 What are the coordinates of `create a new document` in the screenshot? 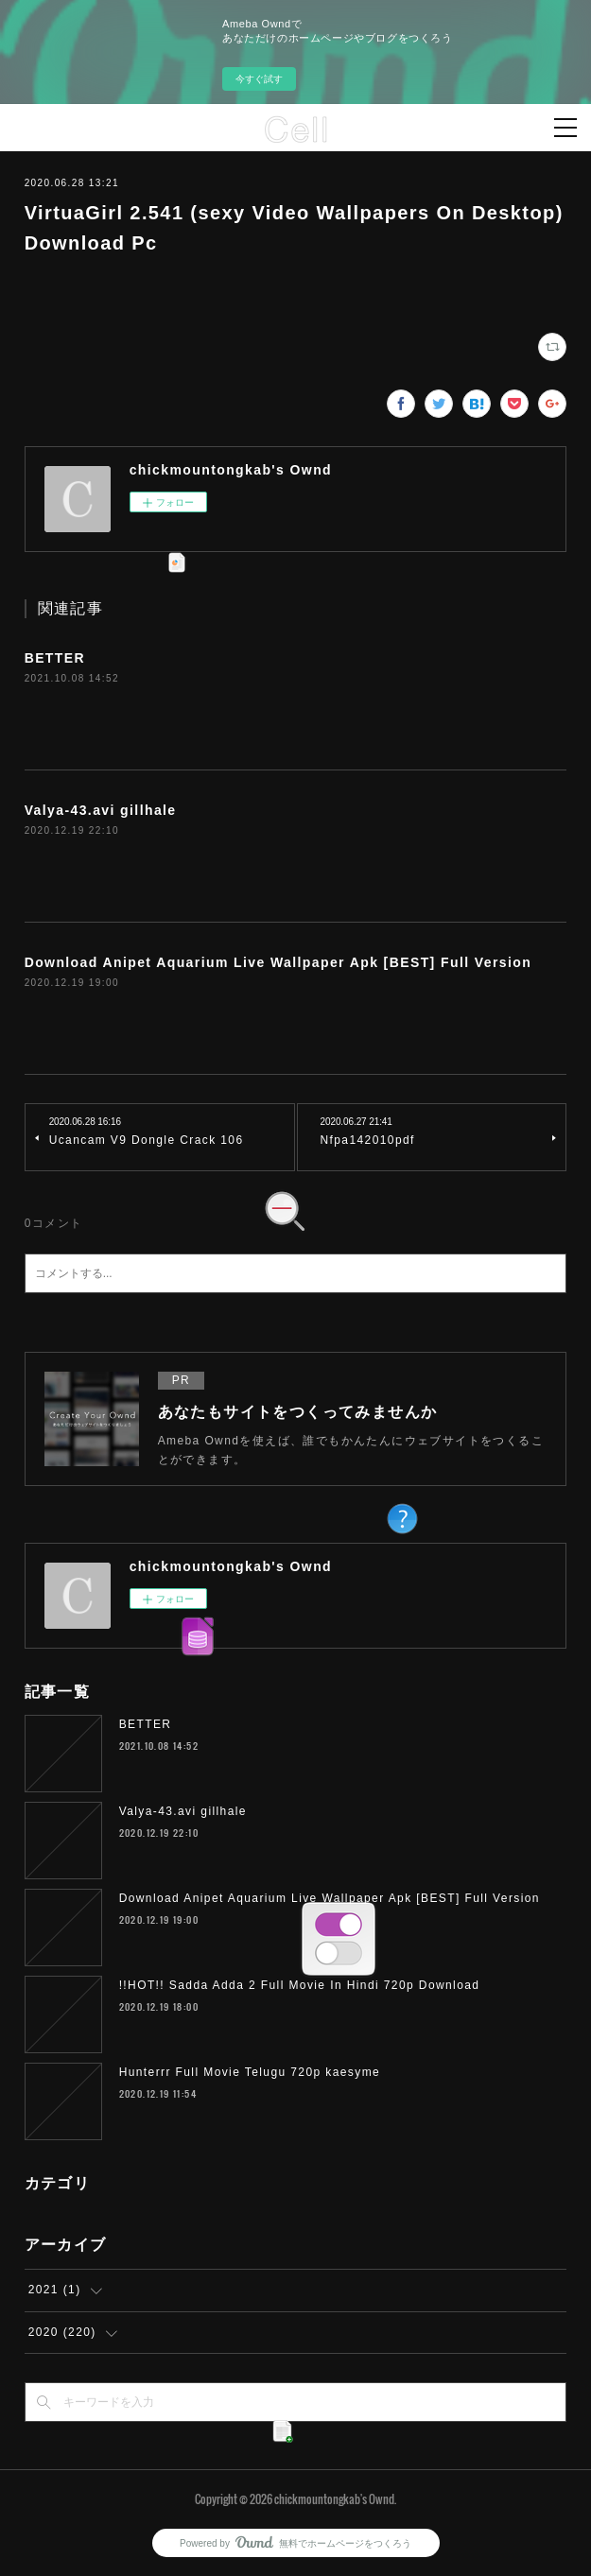 It's located at (282, 2430).